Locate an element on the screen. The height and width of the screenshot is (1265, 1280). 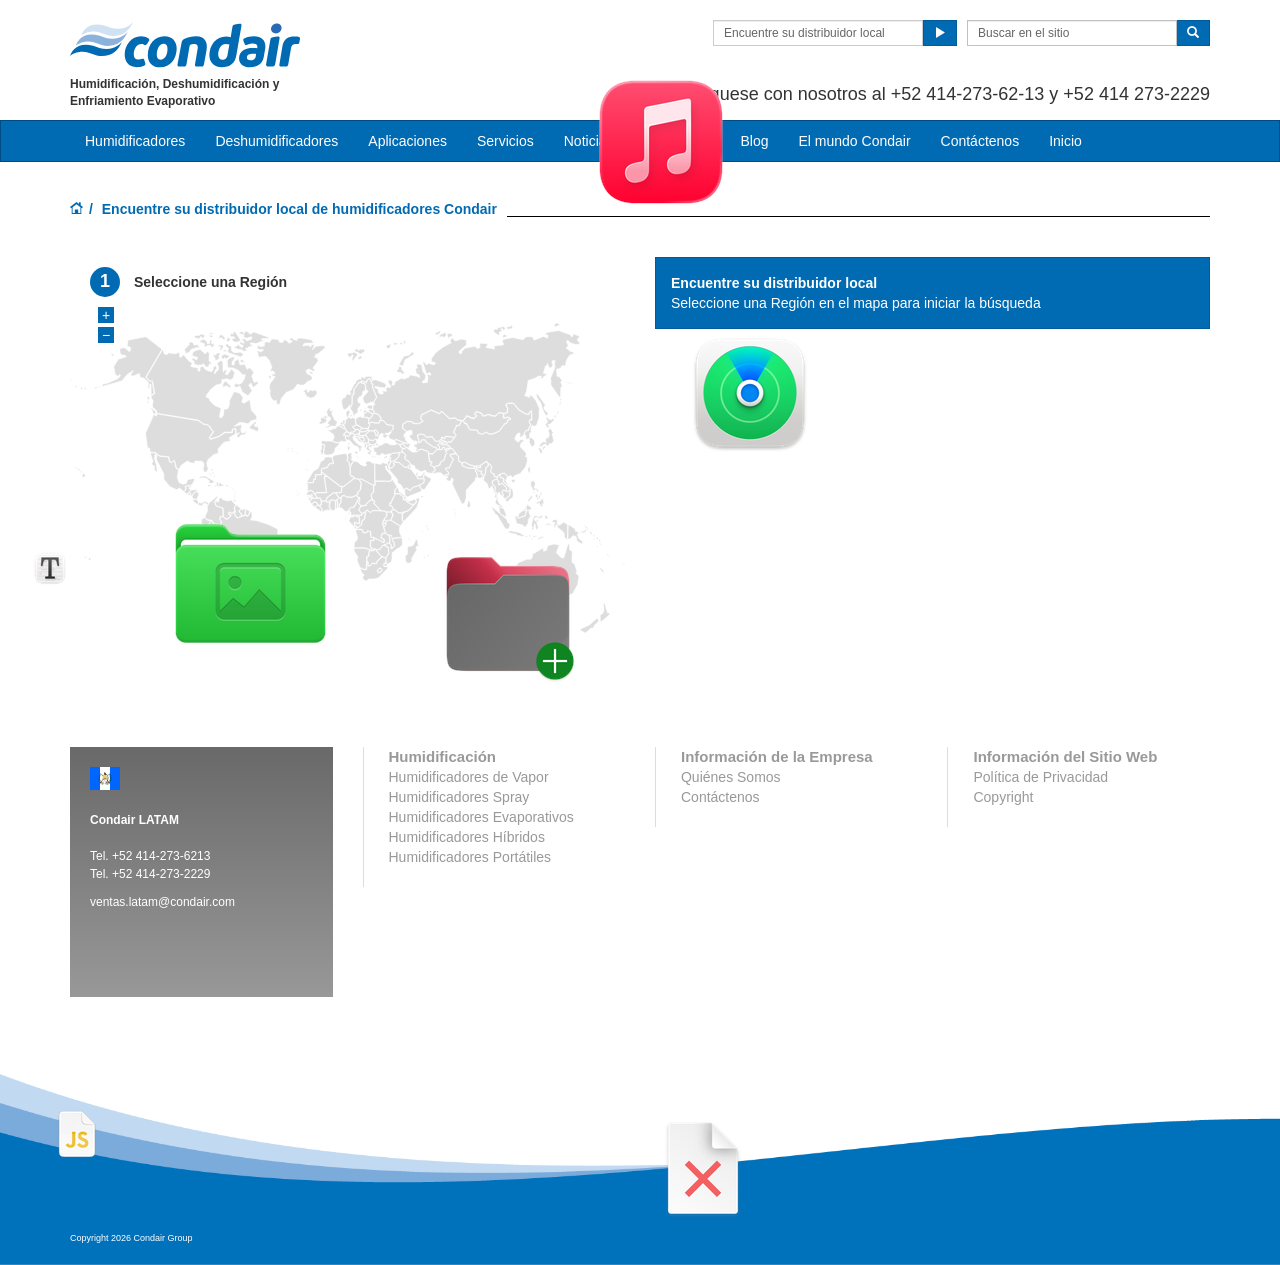
create a new folder is located at coordinates (508, 614).